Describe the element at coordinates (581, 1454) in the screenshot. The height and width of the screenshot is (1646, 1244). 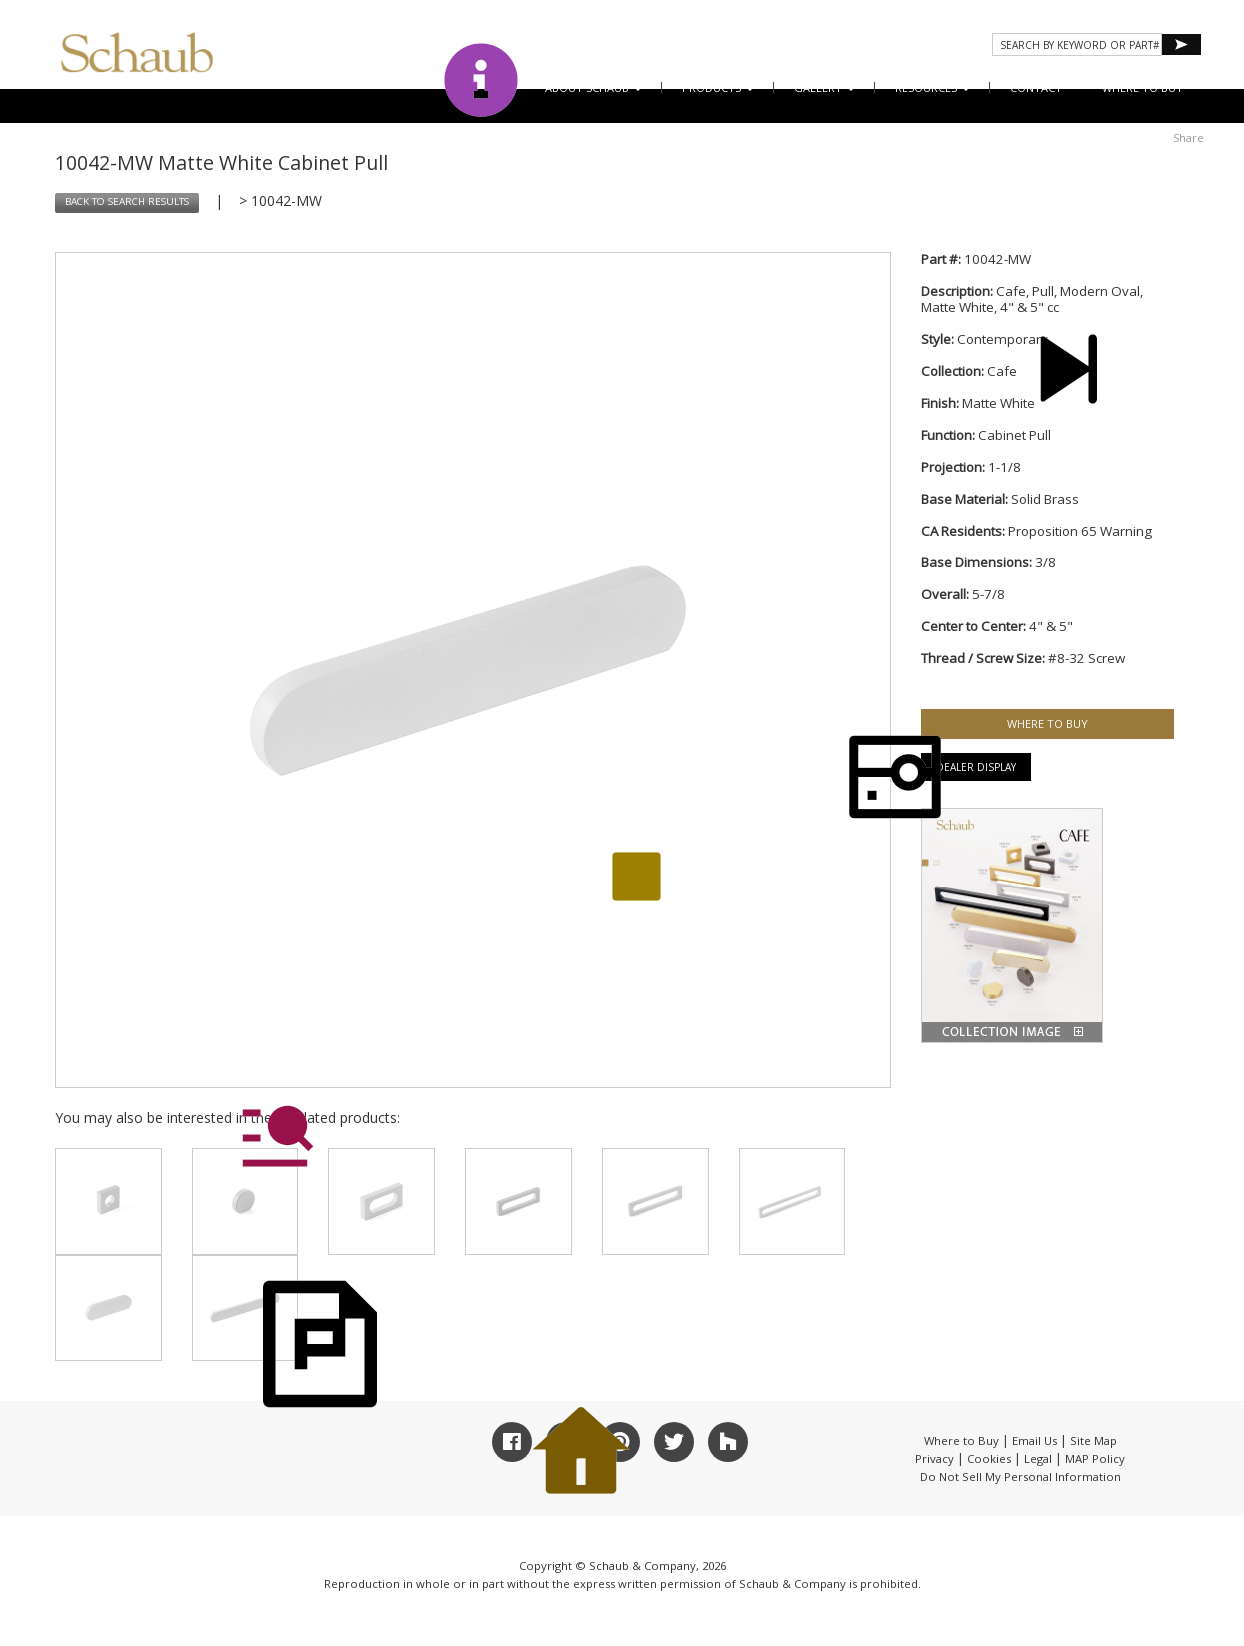
I see `navigate to home screen` at that location.